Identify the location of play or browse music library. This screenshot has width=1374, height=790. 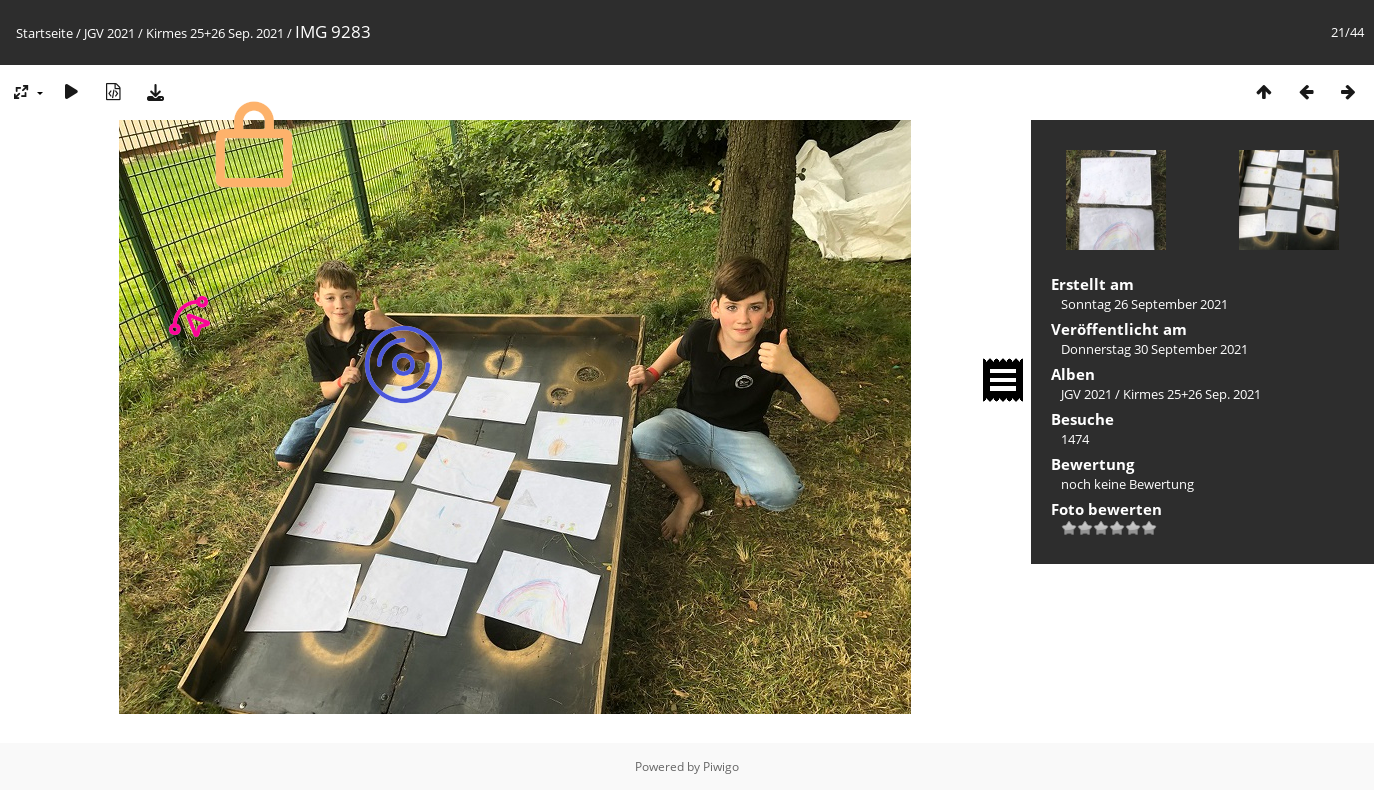
(403, 364).